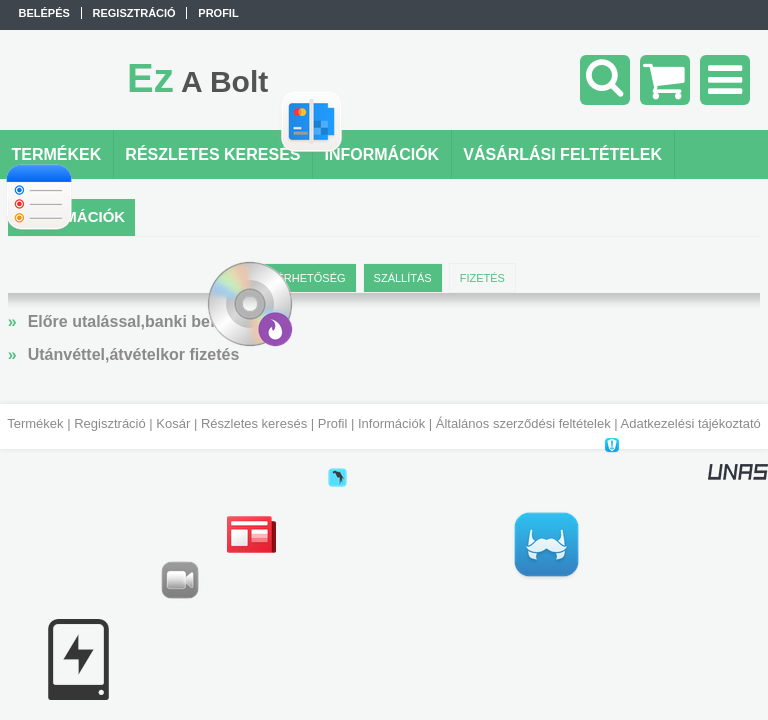 The height and width of the screenshot is (720, 768). Describe the element at coordinates (251, 534) in the screenshot. I see `open the news app` at that location.